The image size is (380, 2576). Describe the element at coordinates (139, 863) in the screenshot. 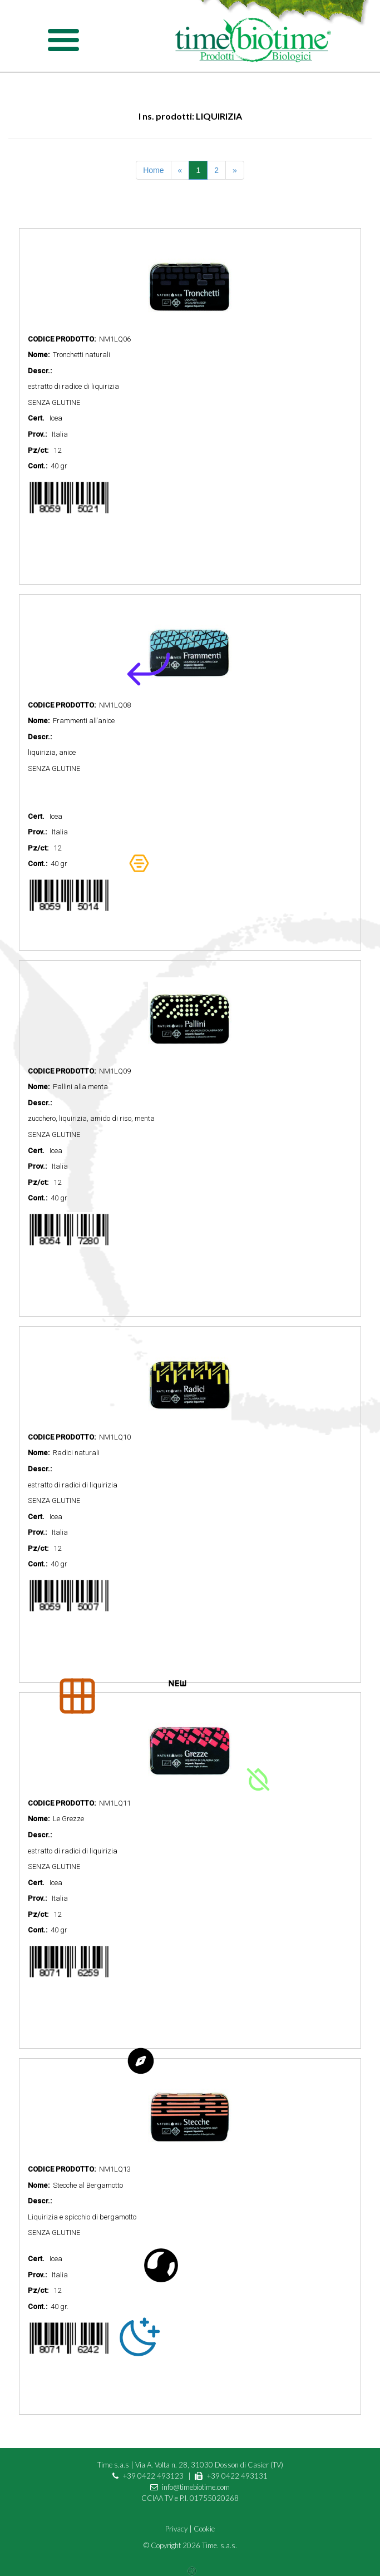

I see `open the Bumble dating app` at that location.